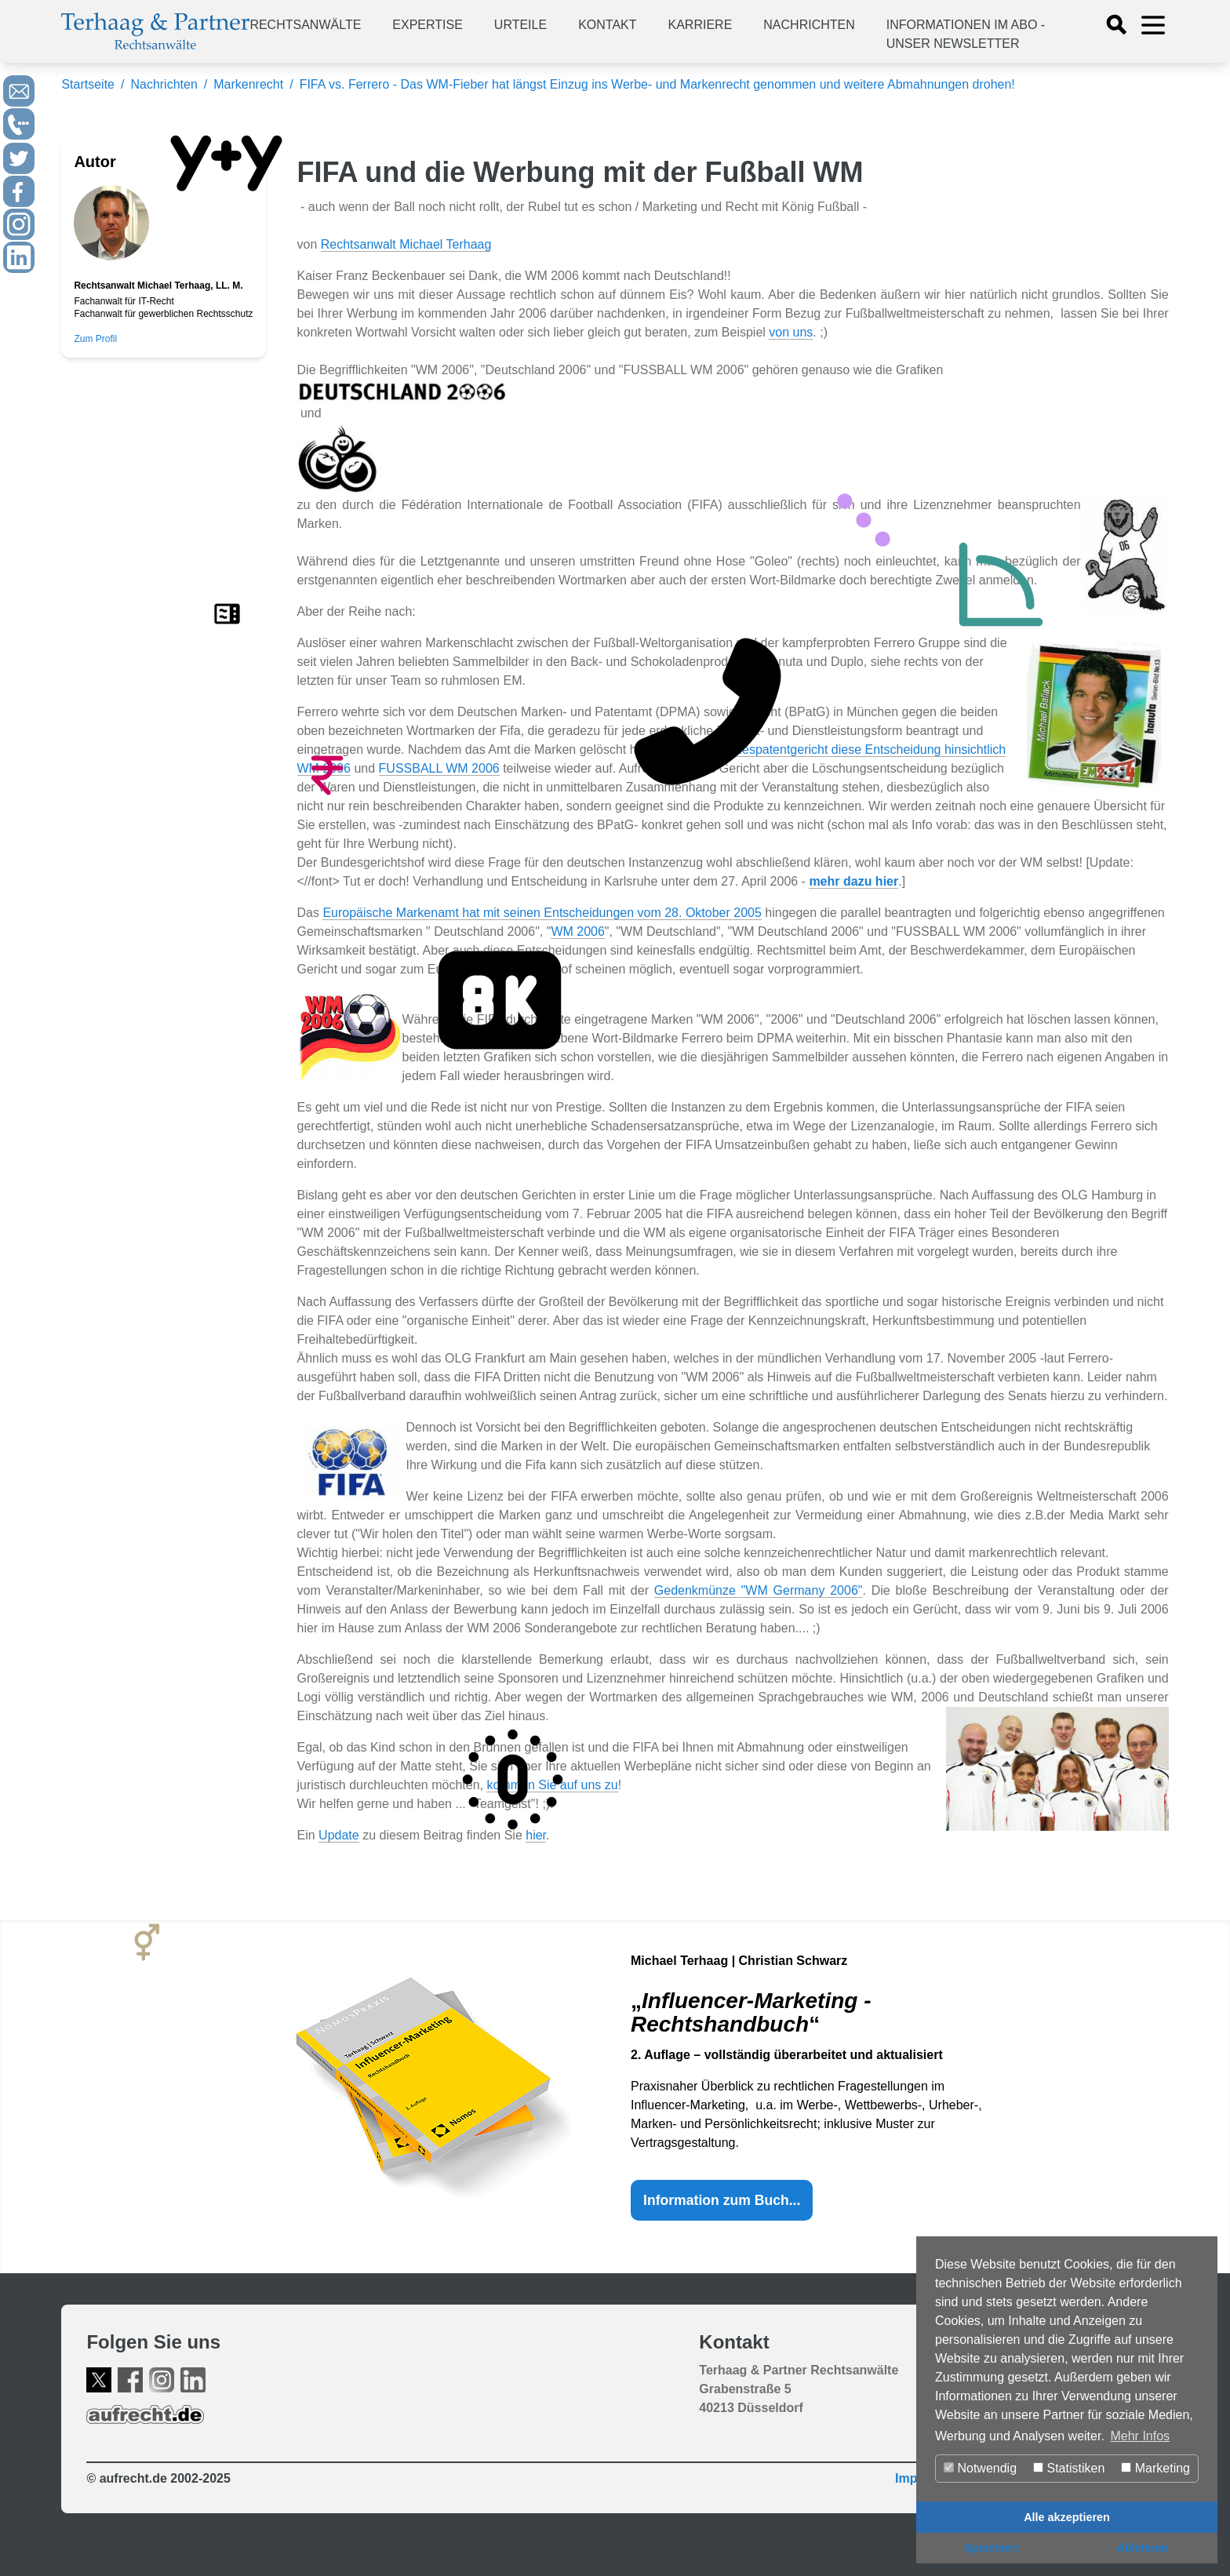 This screenshot has width=1230, height=2576. I want to click on indicates price or payment in Indian rupees, so click(326, 775).